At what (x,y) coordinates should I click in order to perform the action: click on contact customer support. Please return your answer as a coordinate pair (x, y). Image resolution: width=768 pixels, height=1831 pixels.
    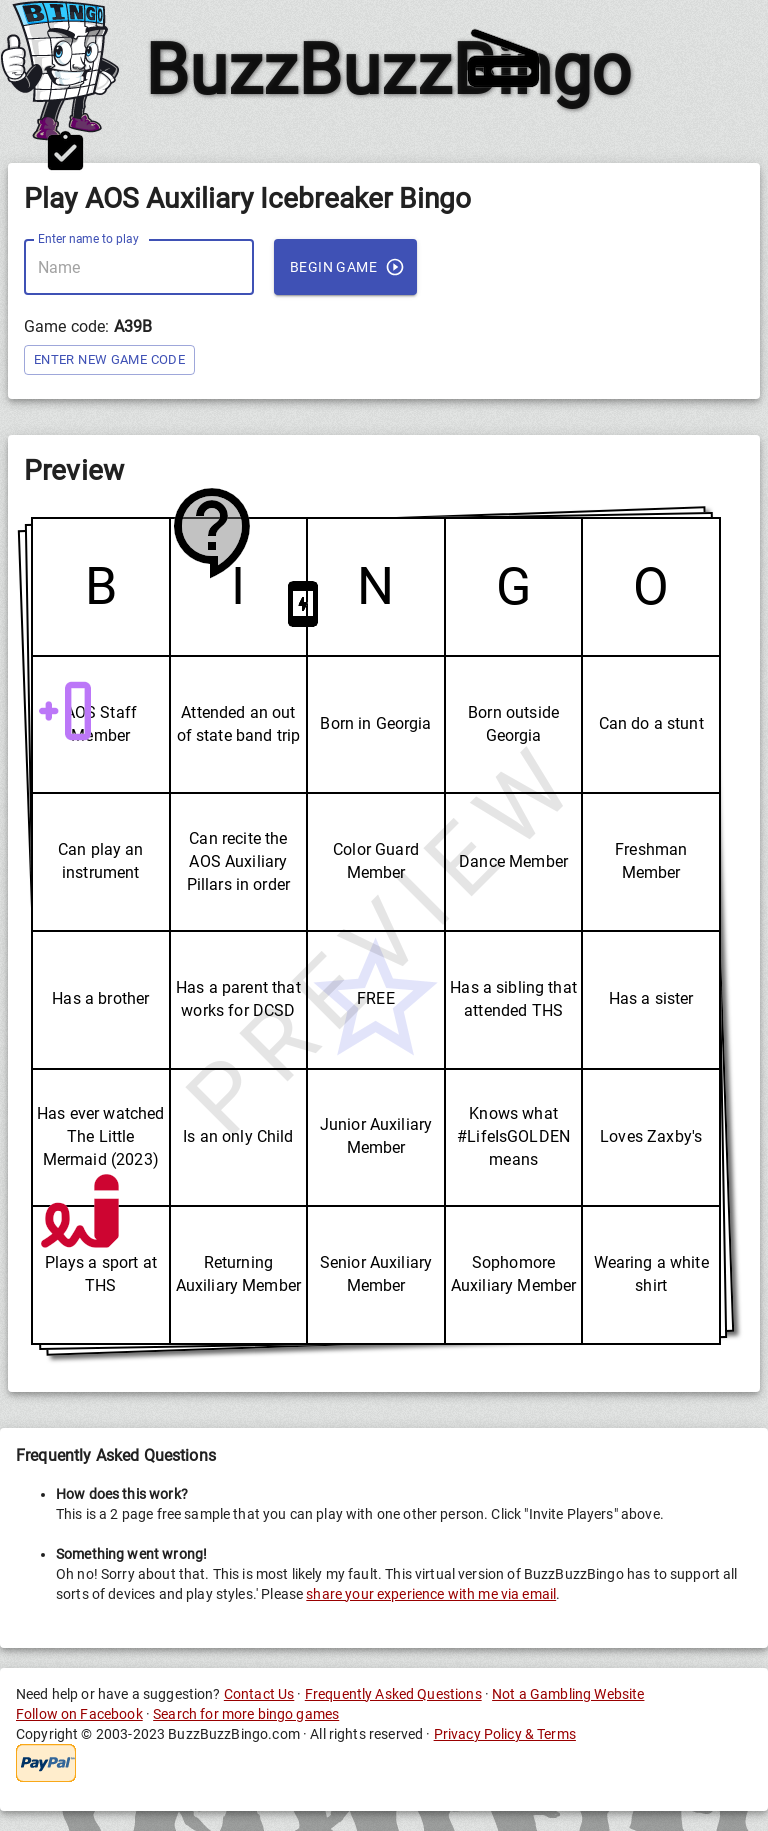
    Looking at the image, I should click on (214, 532).